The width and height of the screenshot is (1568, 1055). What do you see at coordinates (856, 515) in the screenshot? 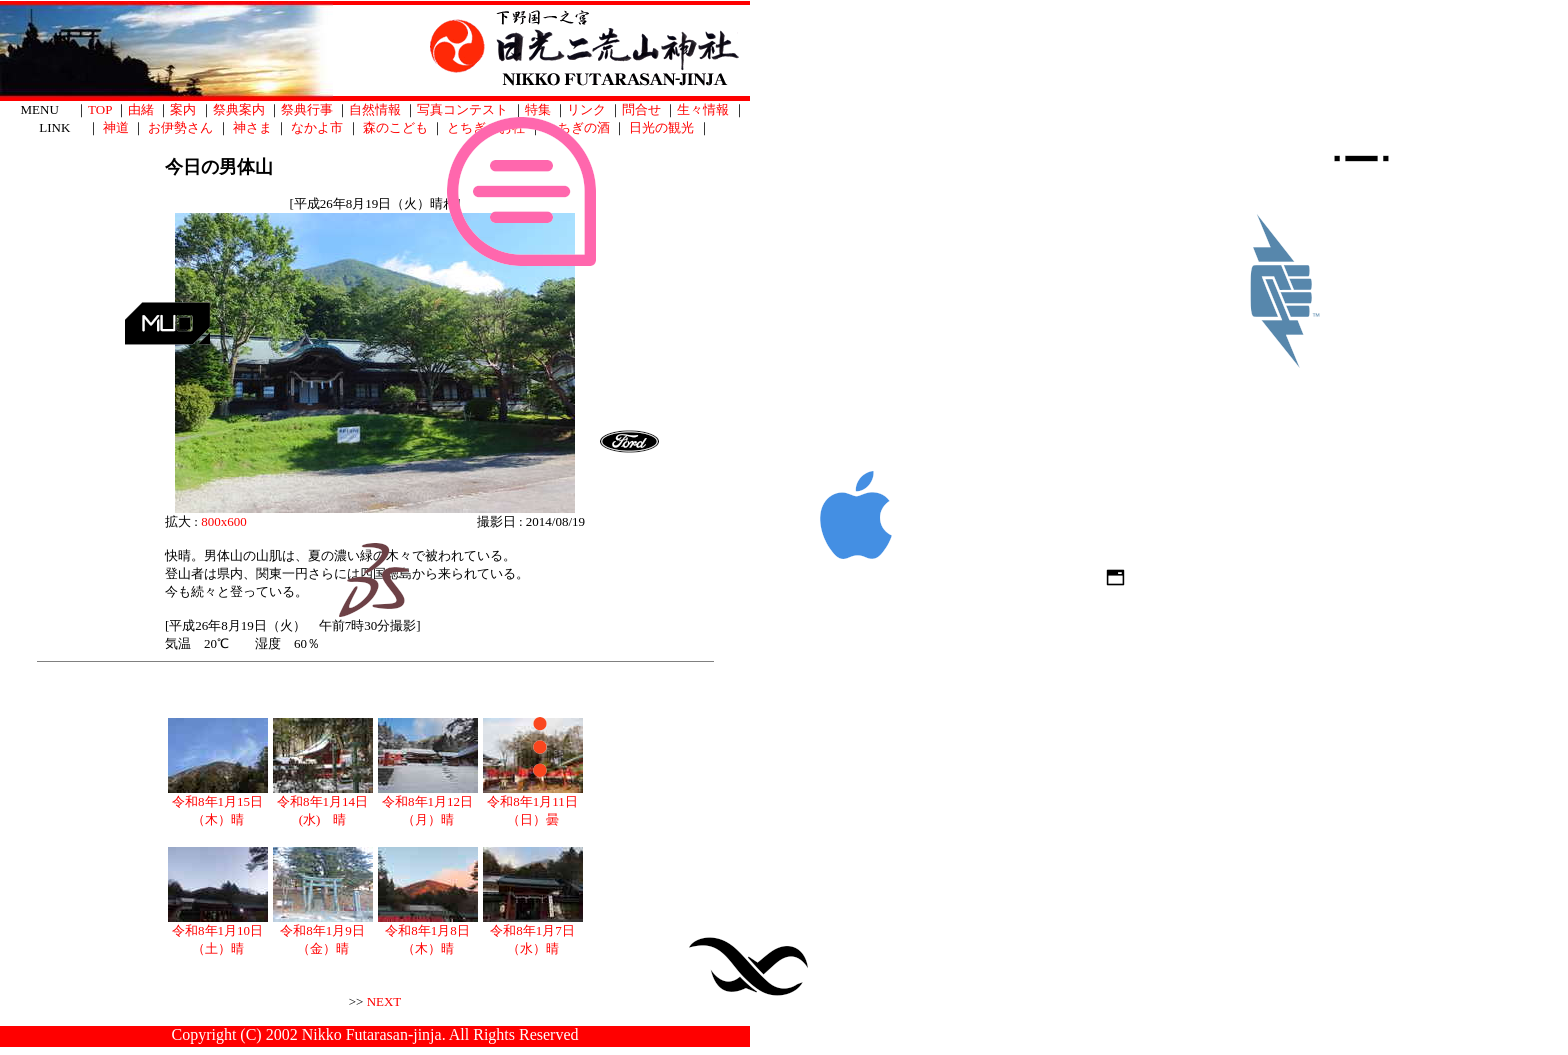
I see `apple brand or product indicator` at bounding box center [856, 515].